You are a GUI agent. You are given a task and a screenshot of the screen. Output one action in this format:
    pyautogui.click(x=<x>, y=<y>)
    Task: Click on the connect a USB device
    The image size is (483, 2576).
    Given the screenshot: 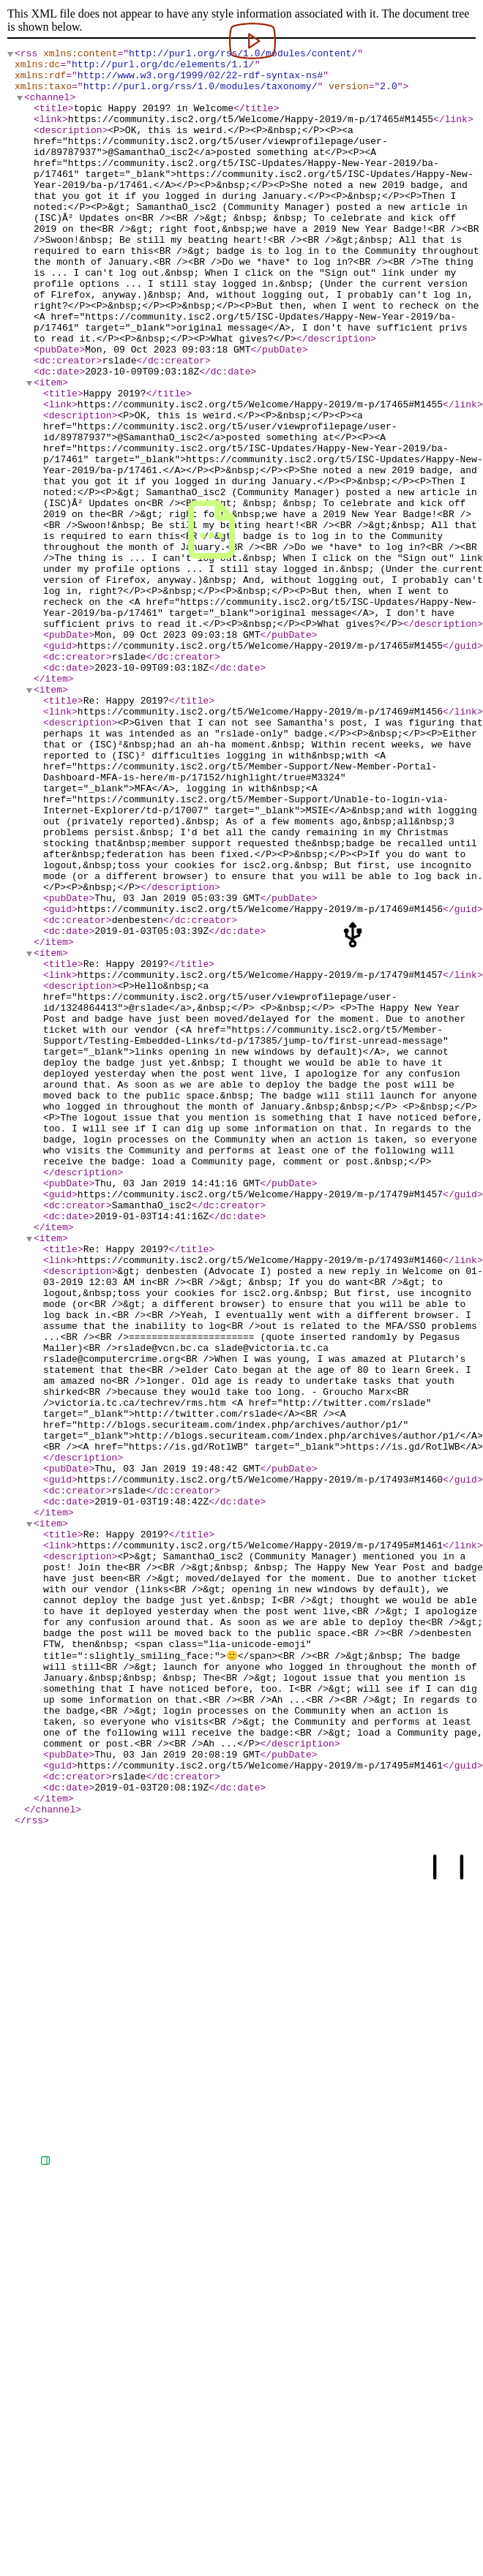 What is the action you would take?
    pyautogui.click(x=353, y=935)
    